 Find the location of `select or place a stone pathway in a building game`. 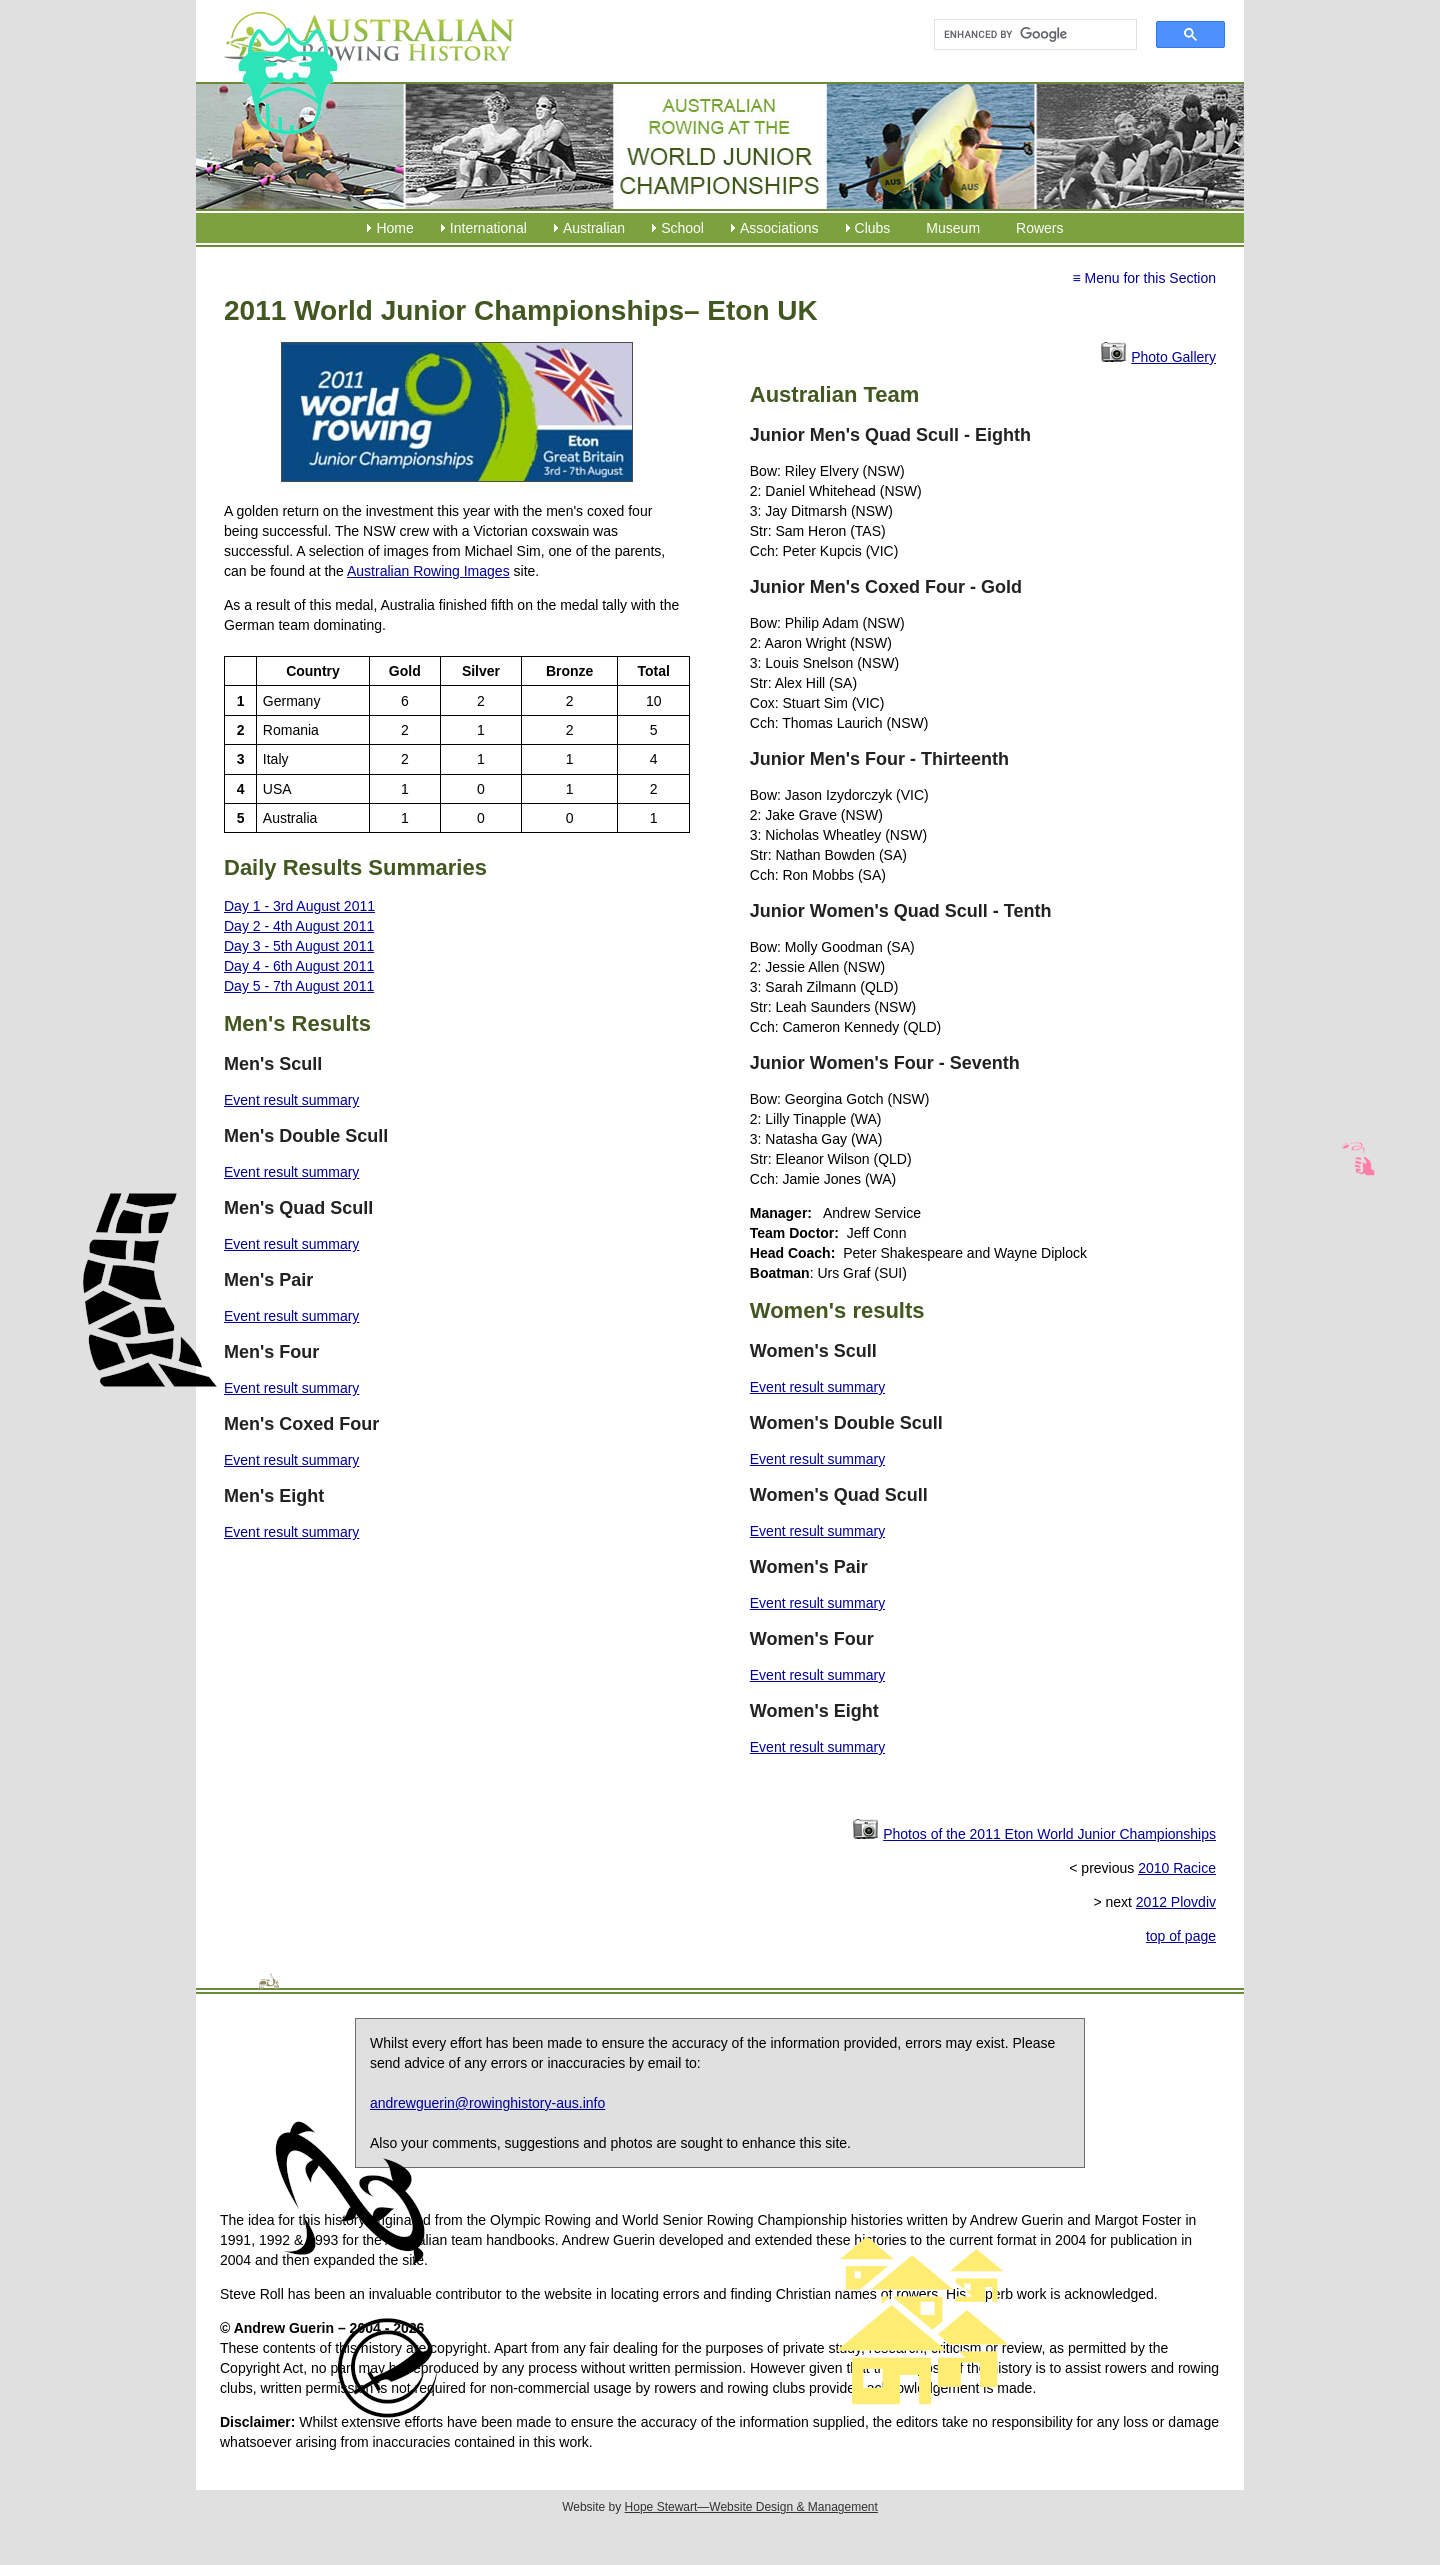

select or place a stone pathway in a building game is located at coordinates (150, 1290).